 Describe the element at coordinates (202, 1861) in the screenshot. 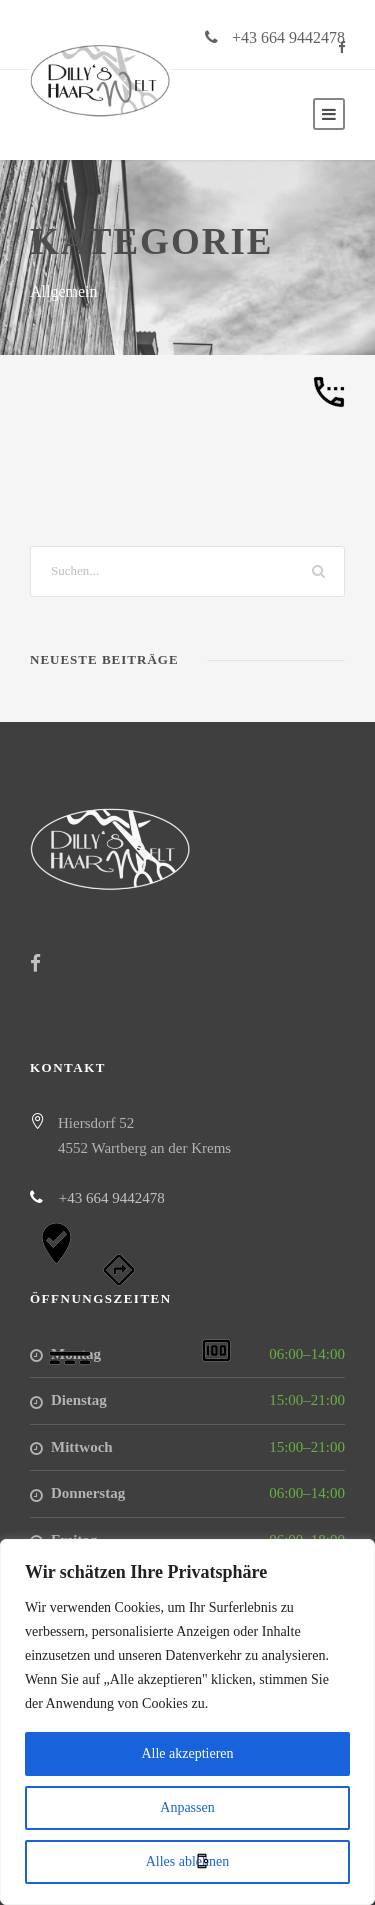

I see `access app settings` at that location.